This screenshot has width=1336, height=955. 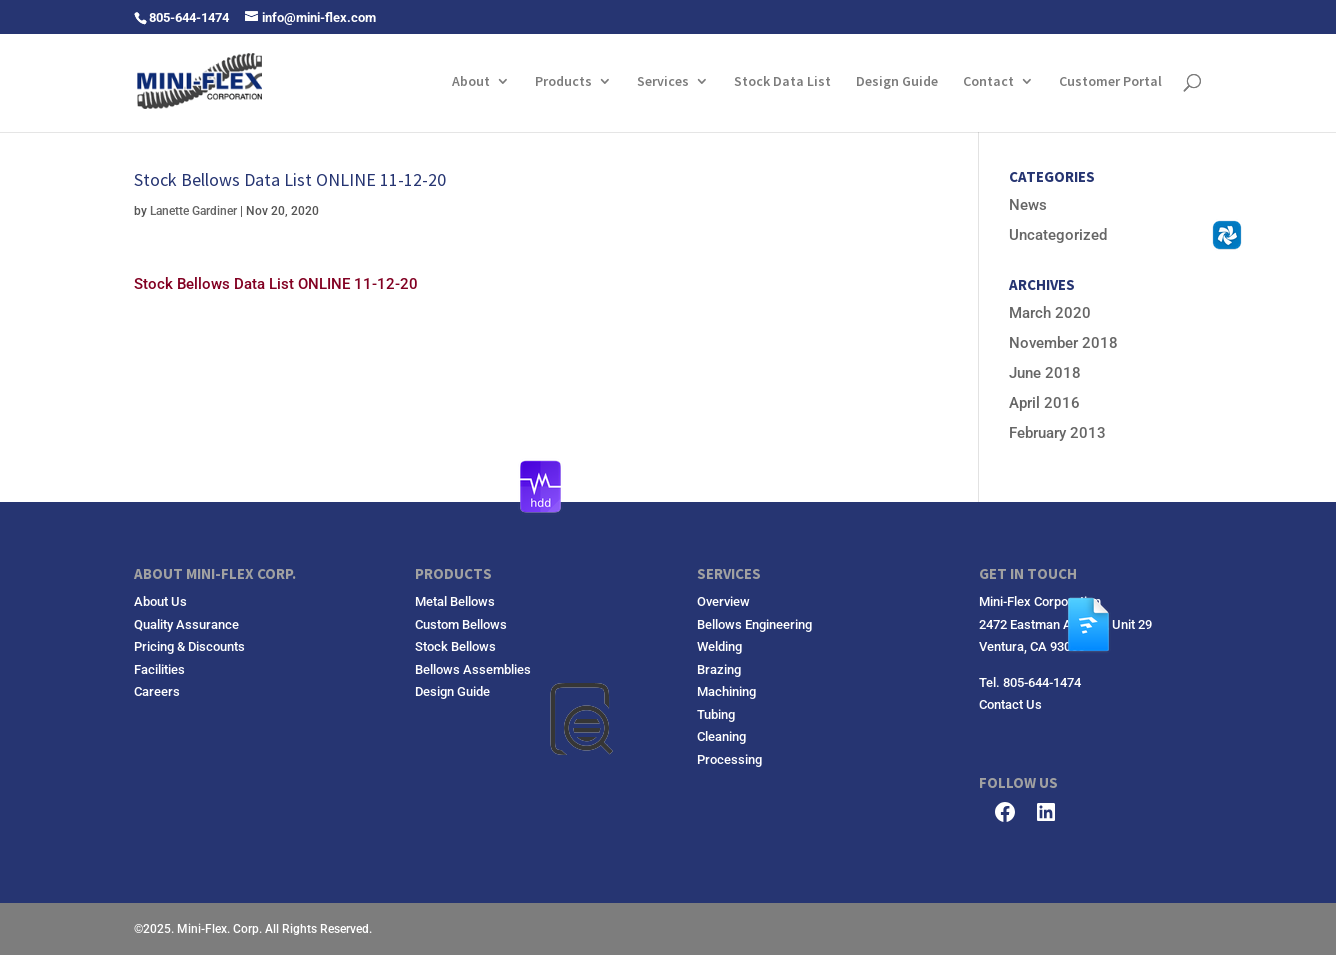 What do you see at coordinates (540, 486) in the screenshot?
I see `virtualbox hard disk drive file` at bounding box center [540, 486].